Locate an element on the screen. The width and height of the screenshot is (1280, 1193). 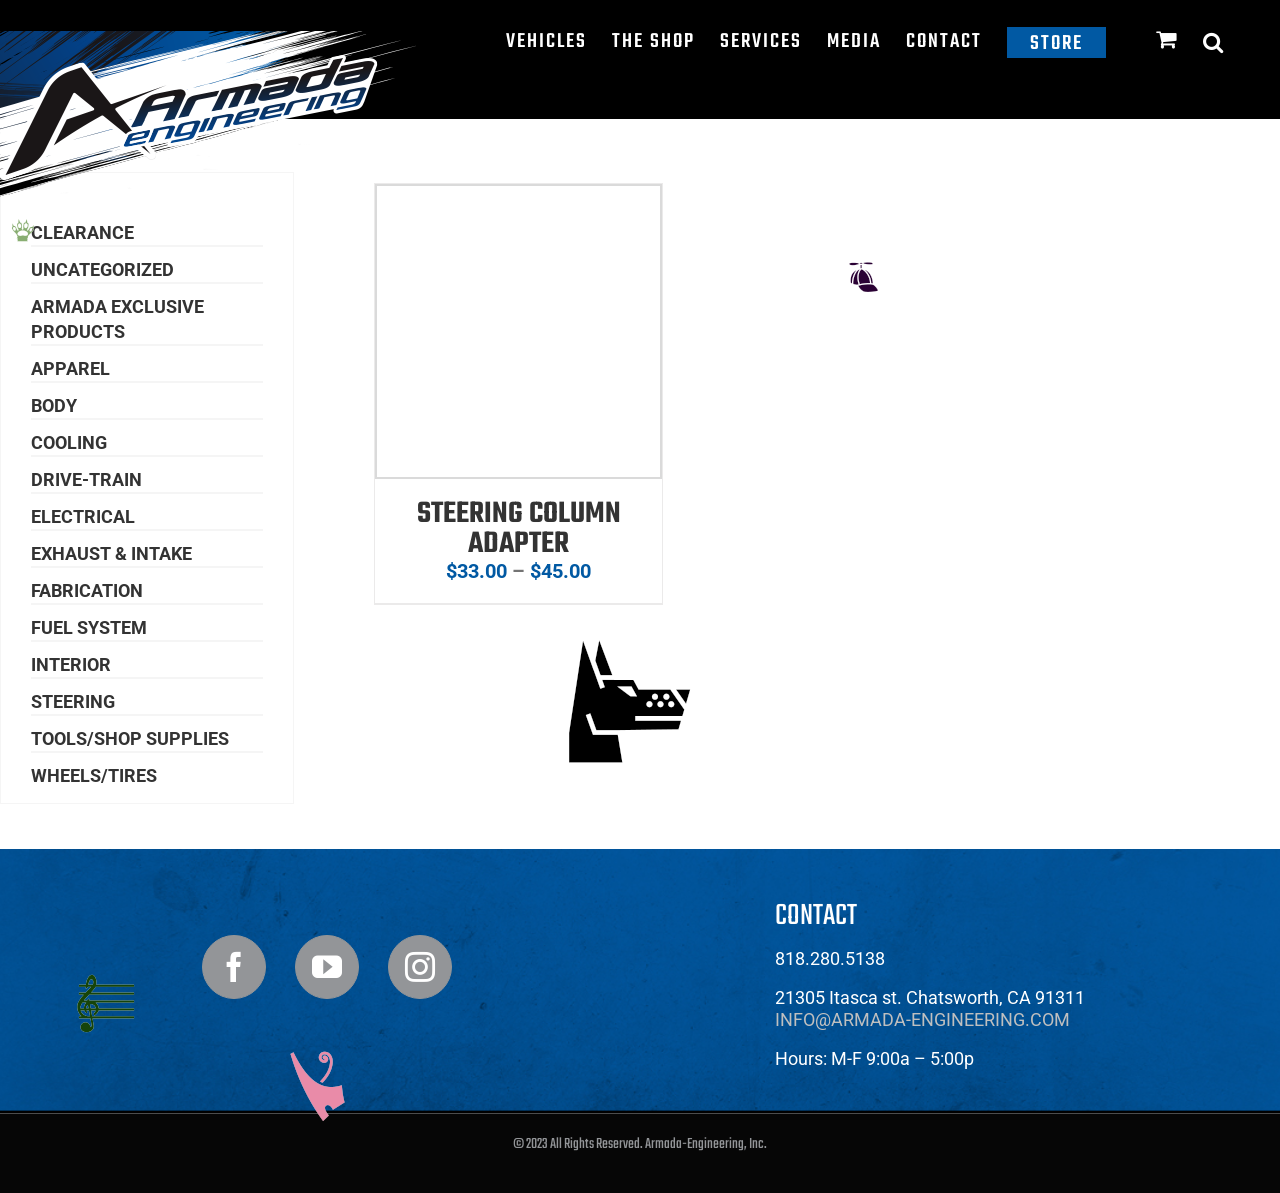
access pet-related features or settings is located at coordinates (23, 230).